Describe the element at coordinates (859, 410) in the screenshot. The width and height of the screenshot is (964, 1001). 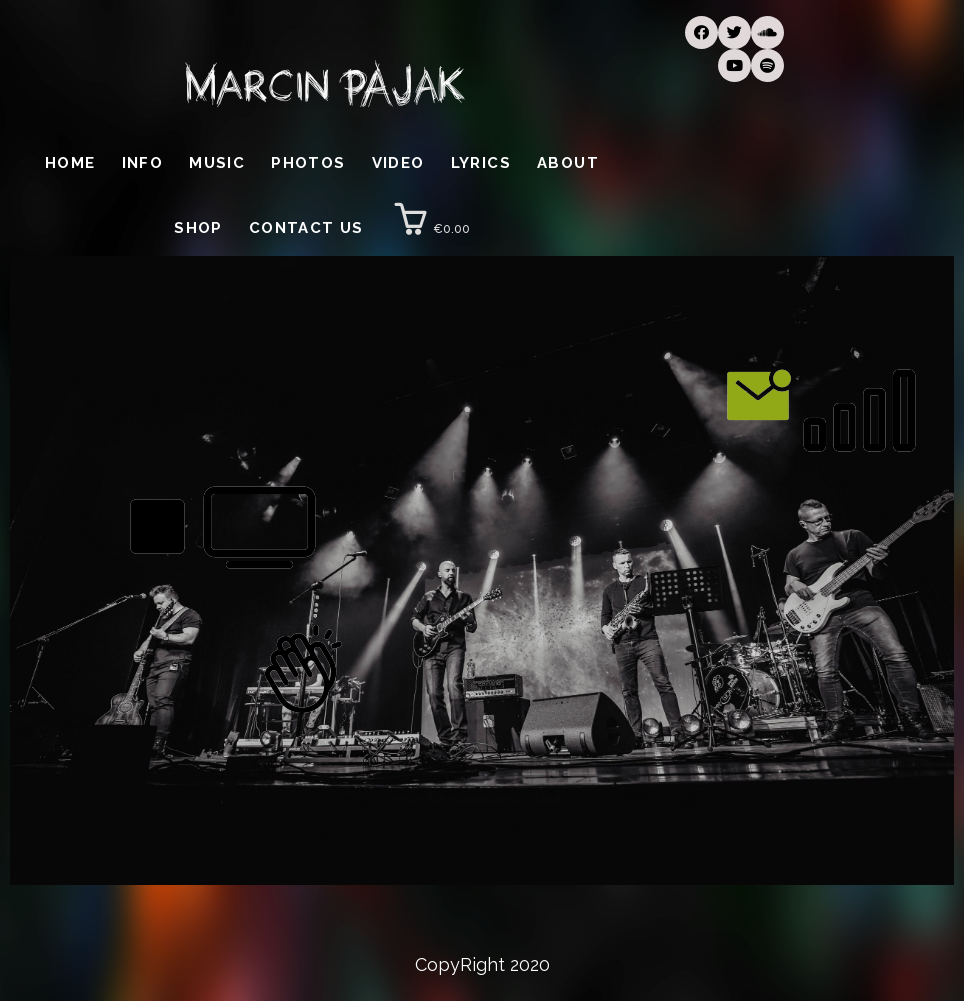
I see `indicates cellular network signal strength` at that location.